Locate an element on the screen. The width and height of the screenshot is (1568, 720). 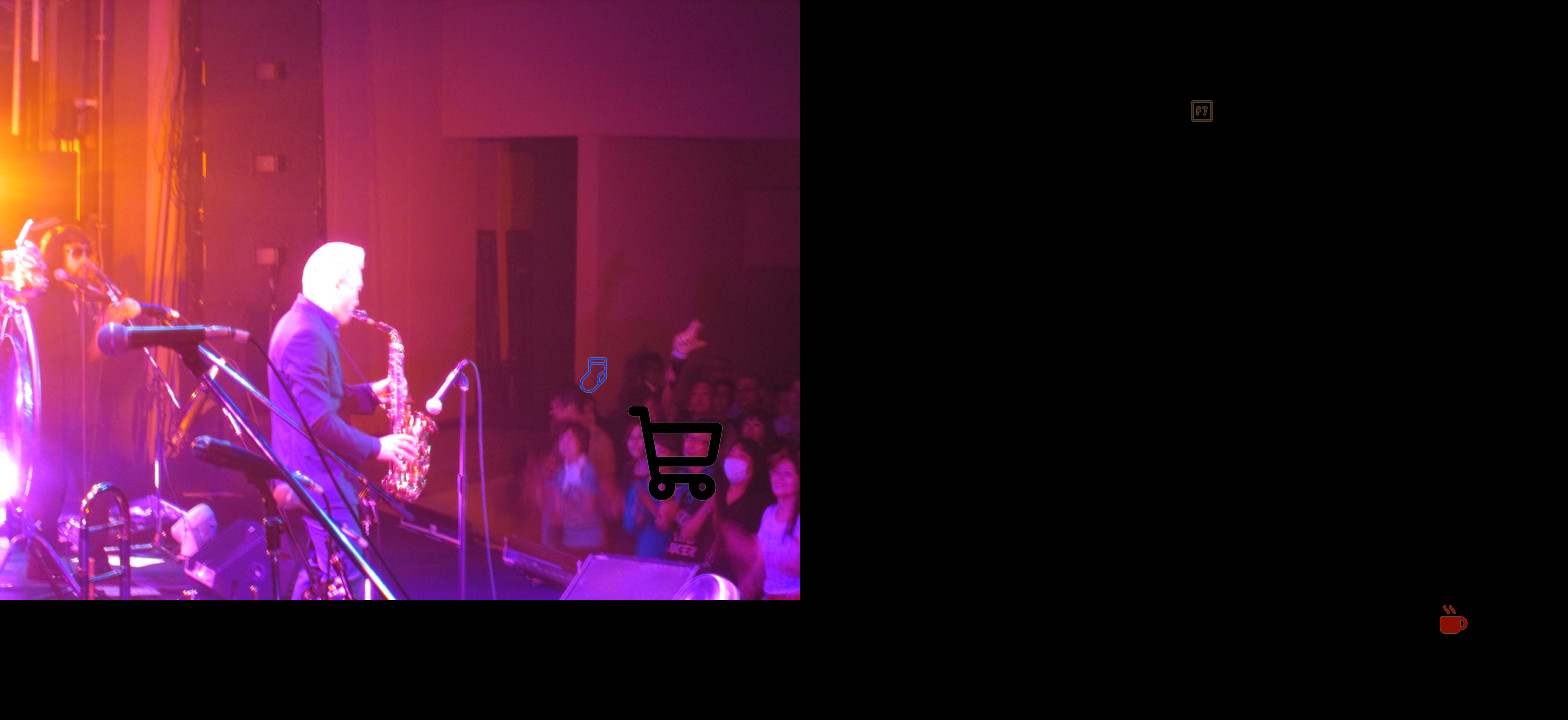
view your shopping cart is located at coordinates (677, 455).